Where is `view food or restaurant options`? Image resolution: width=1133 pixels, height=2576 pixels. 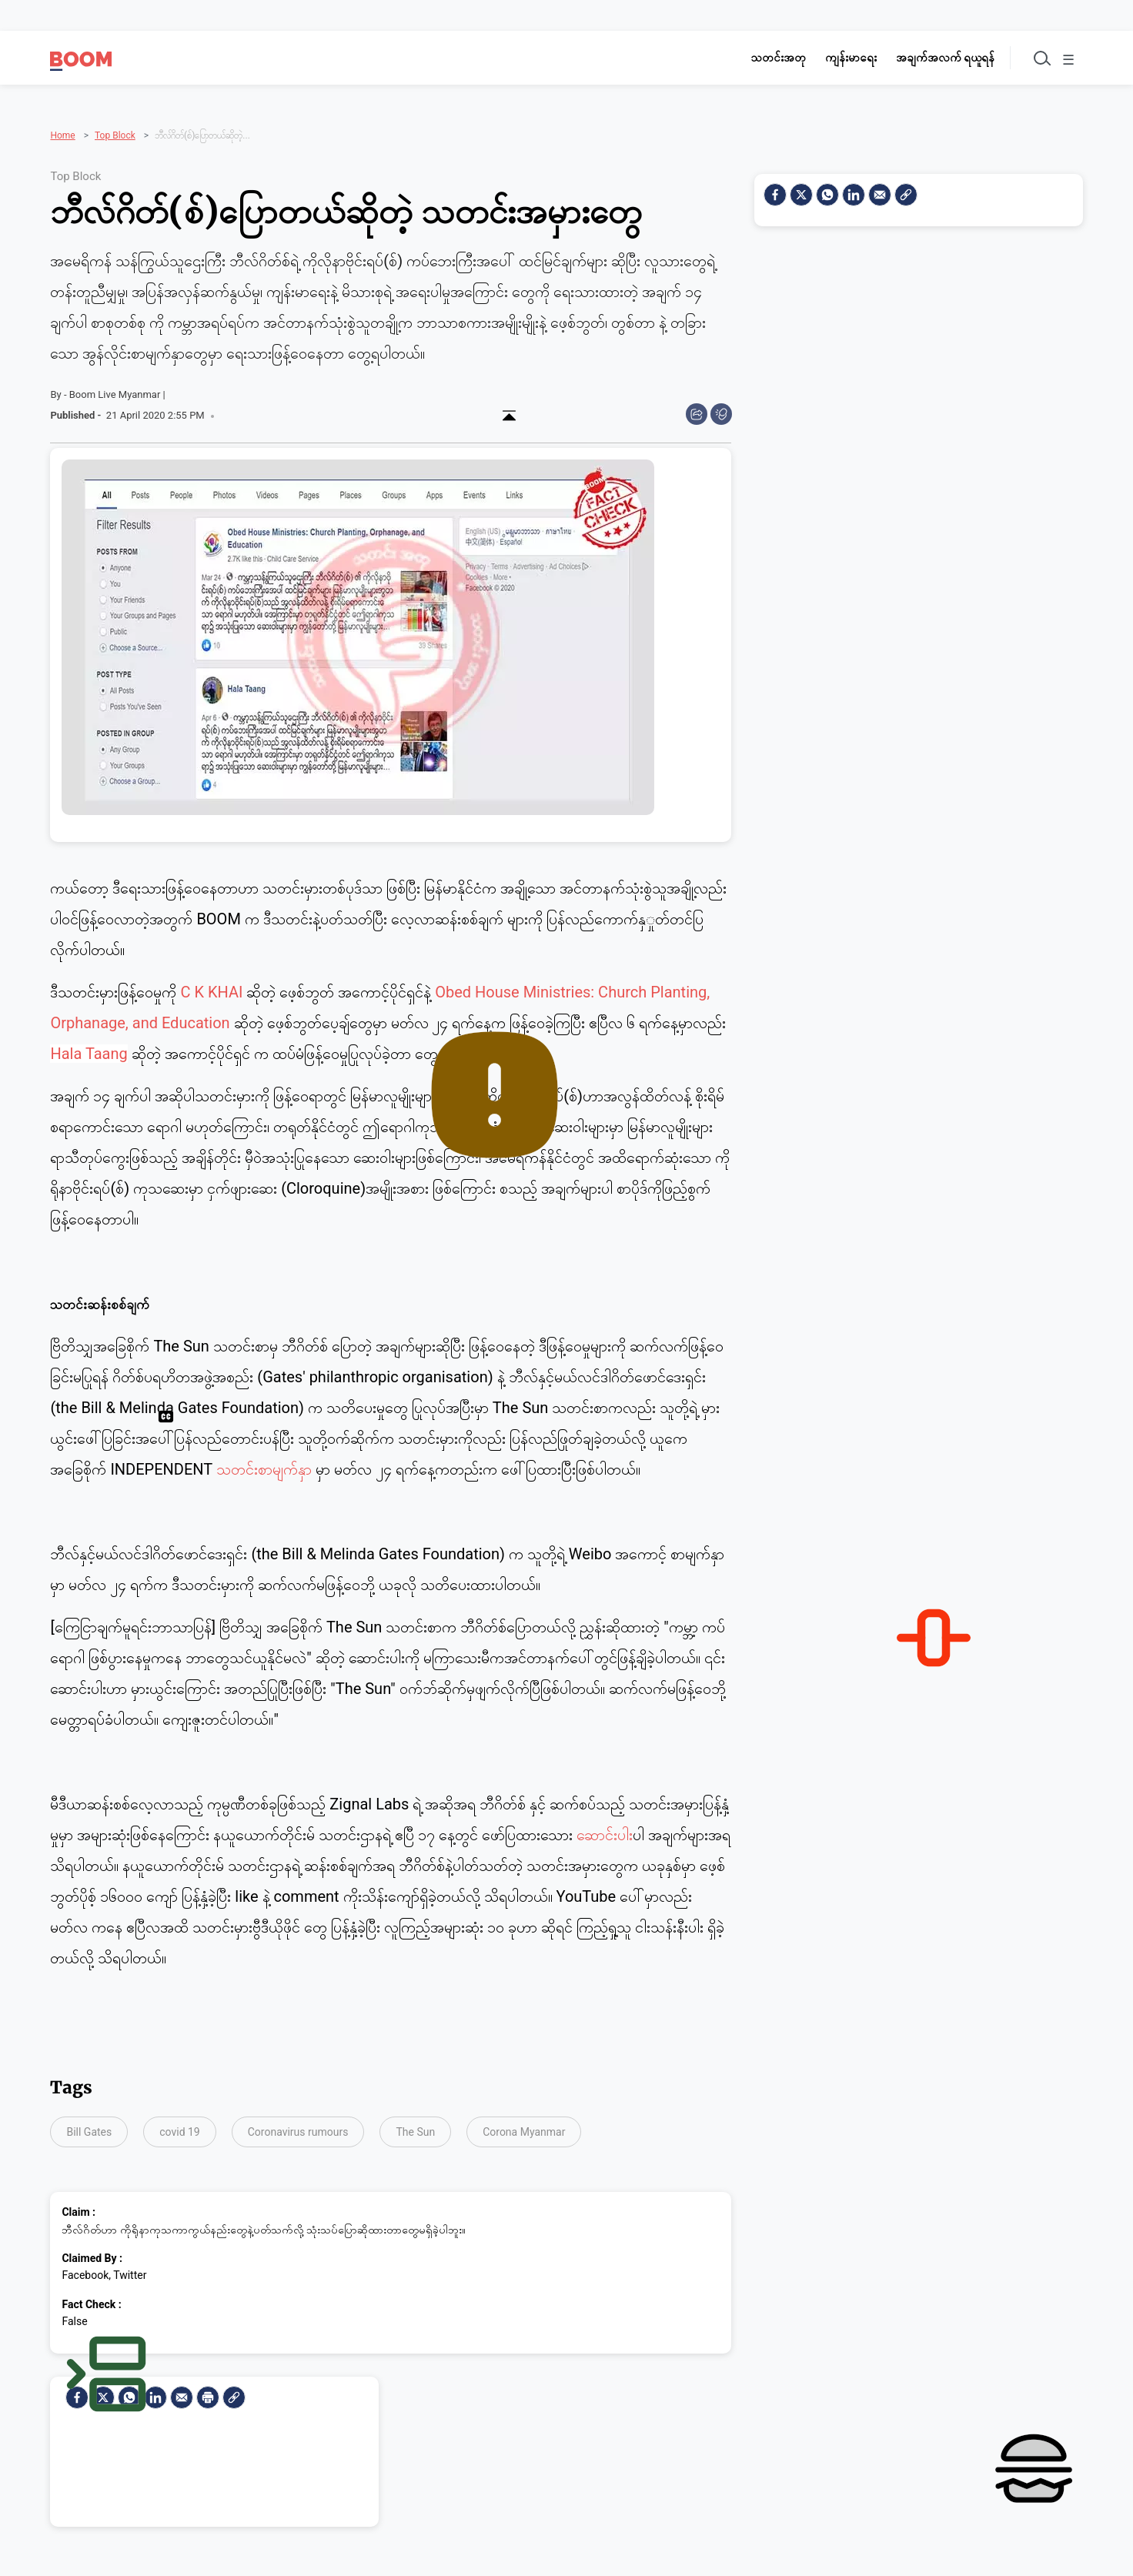
view food or restaurant options is located at coordinates (1034, 2470).